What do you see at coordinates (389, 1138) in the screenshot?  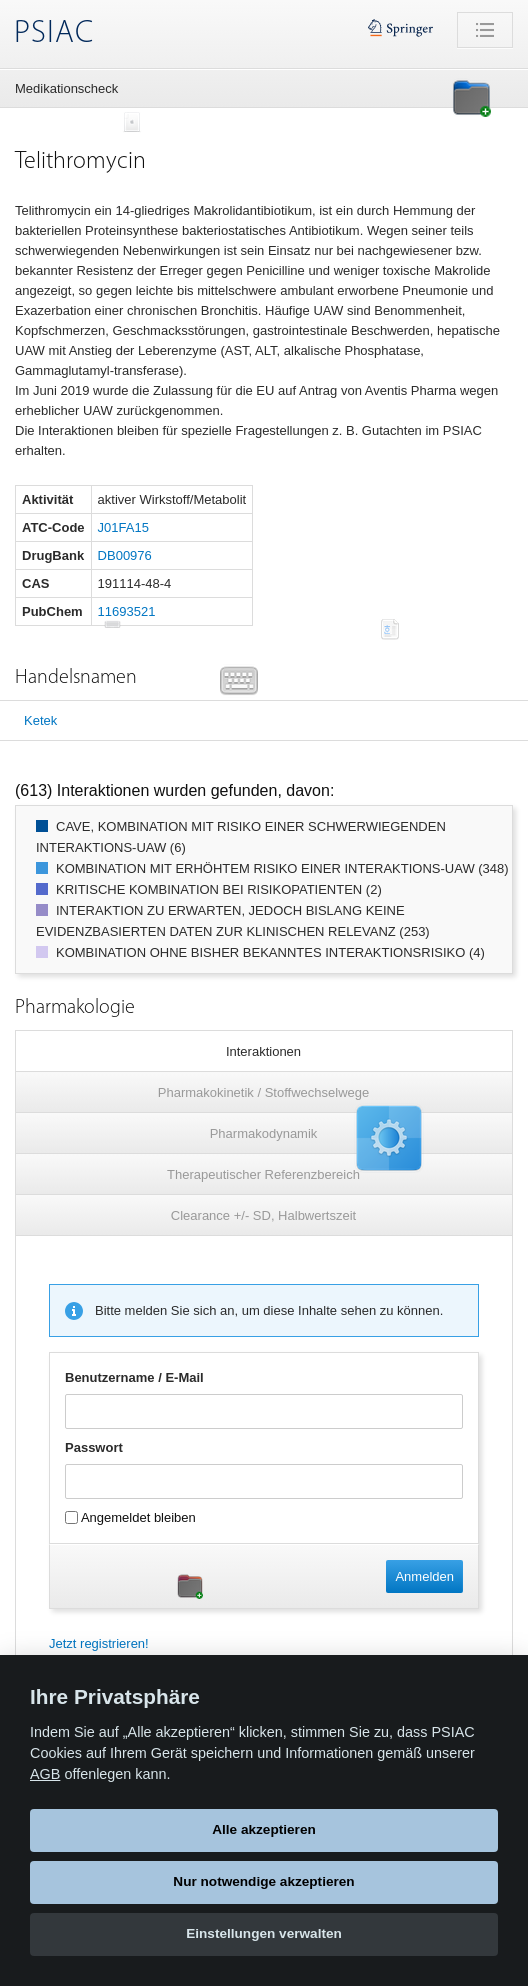 I see `access system runtime components` at bounding box center [389, 1138].